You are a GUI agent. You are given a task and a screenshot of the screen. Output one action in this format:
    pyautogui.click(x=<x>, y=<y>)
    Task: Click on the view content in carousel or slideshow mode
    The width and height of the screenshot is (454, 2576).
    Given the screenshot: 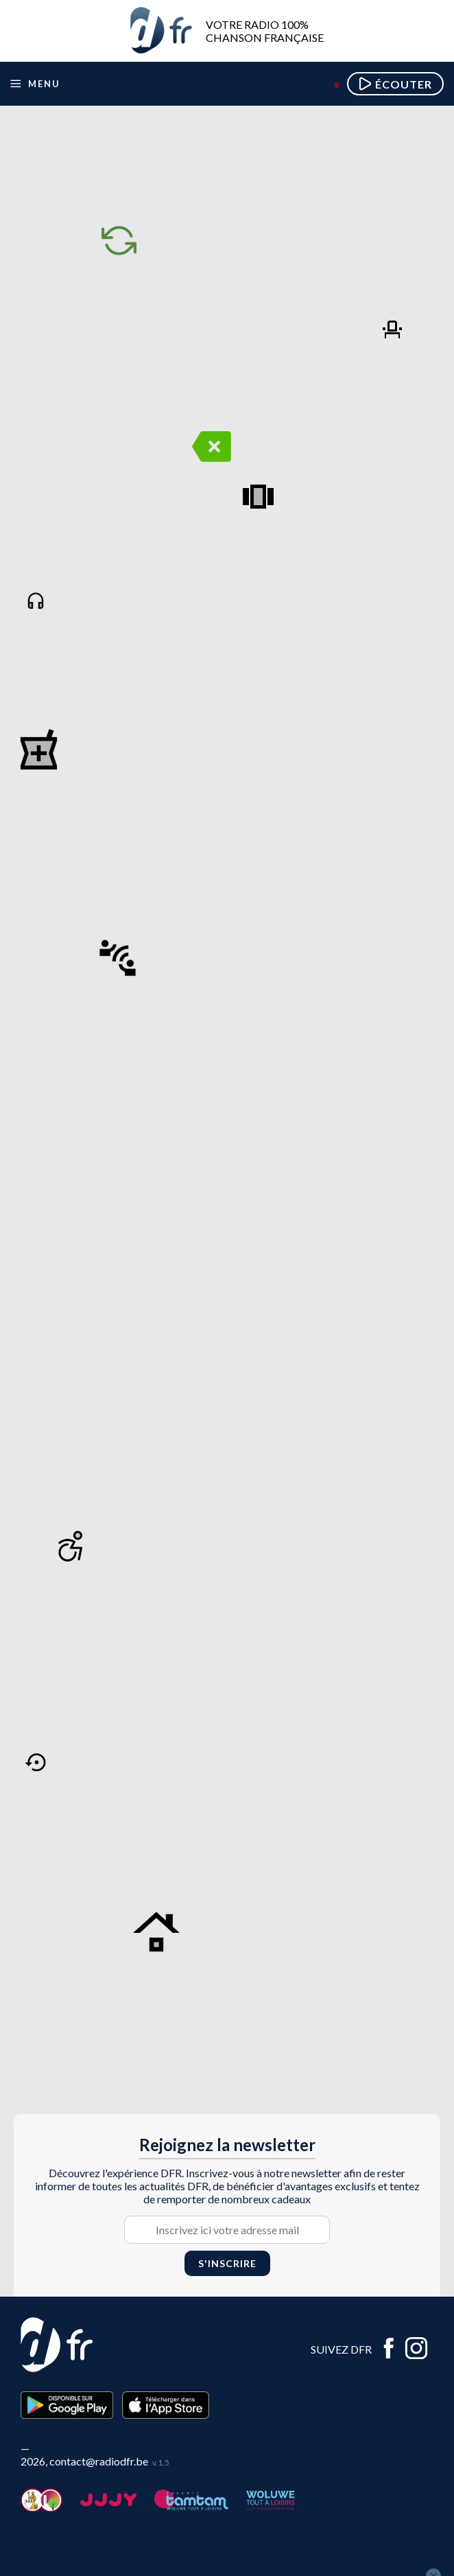 What is the action you would take?
    pyautogui.click(x=258, y=497)
    